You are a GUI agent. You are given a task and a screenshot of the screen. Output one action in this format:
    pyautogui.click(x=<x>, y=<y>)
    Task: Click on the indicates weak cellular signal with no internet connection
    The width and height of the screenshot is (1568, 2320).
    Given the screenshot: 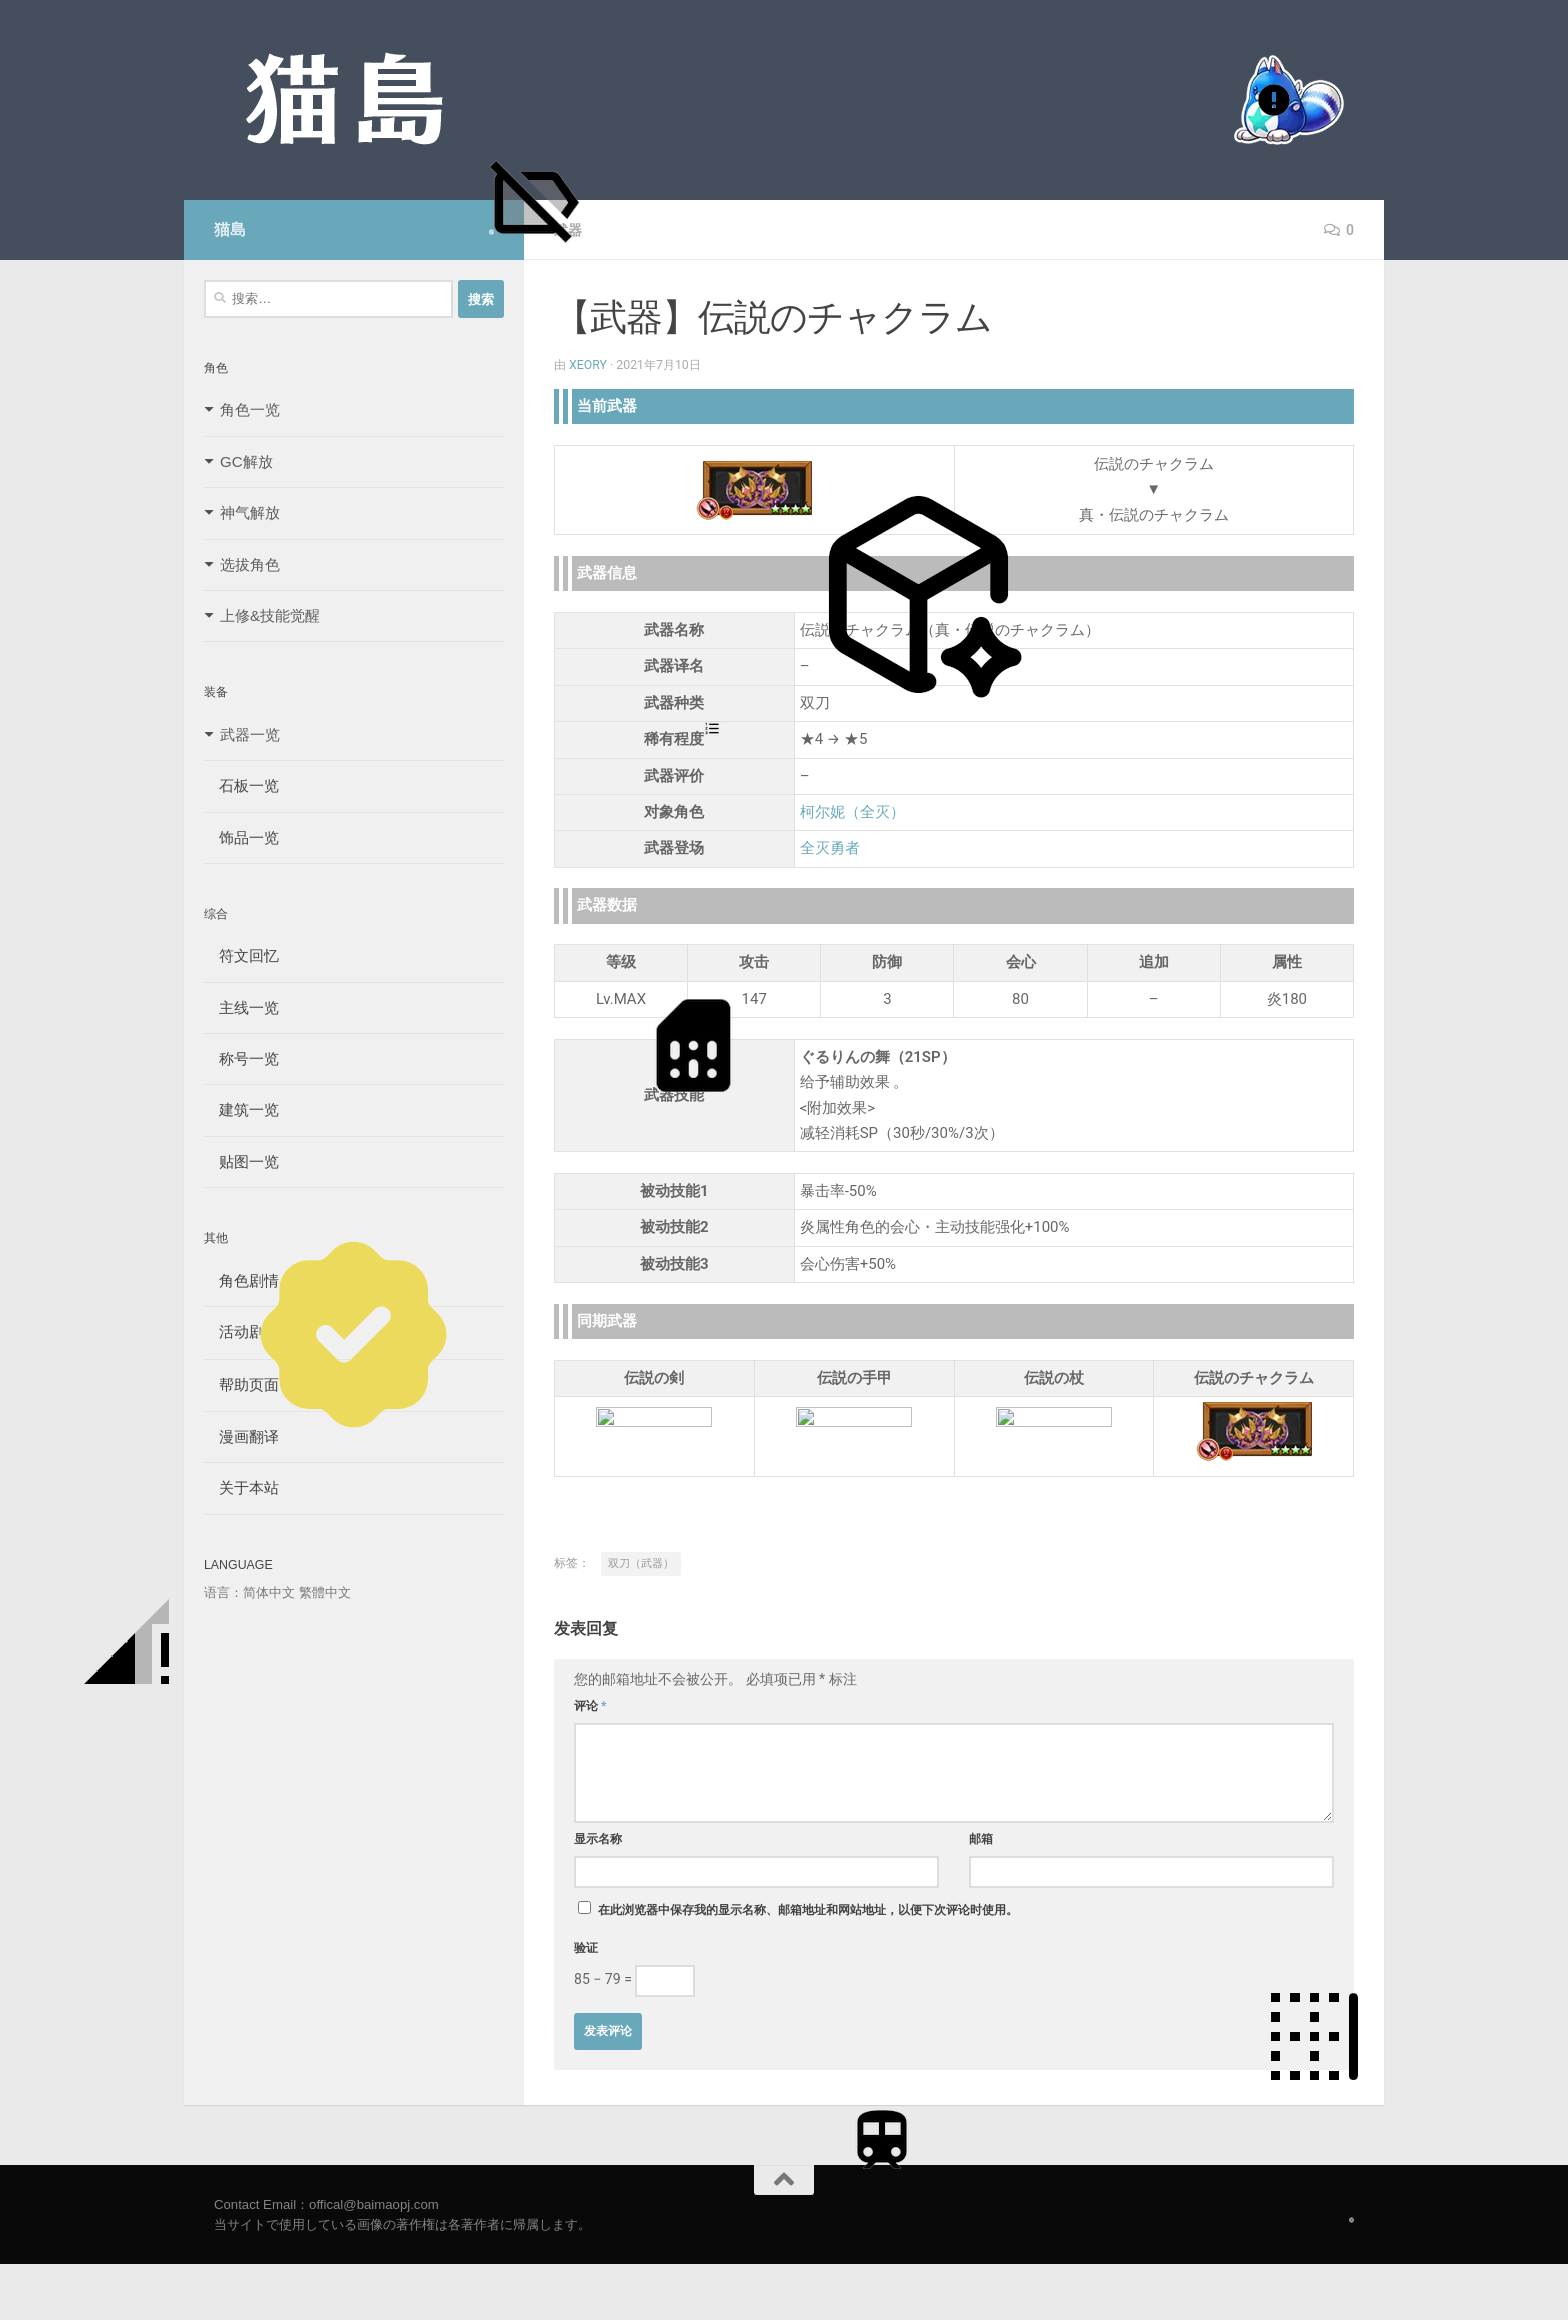 What is the action you would take?
    pyautogui.click(x=126, y=1641)
    